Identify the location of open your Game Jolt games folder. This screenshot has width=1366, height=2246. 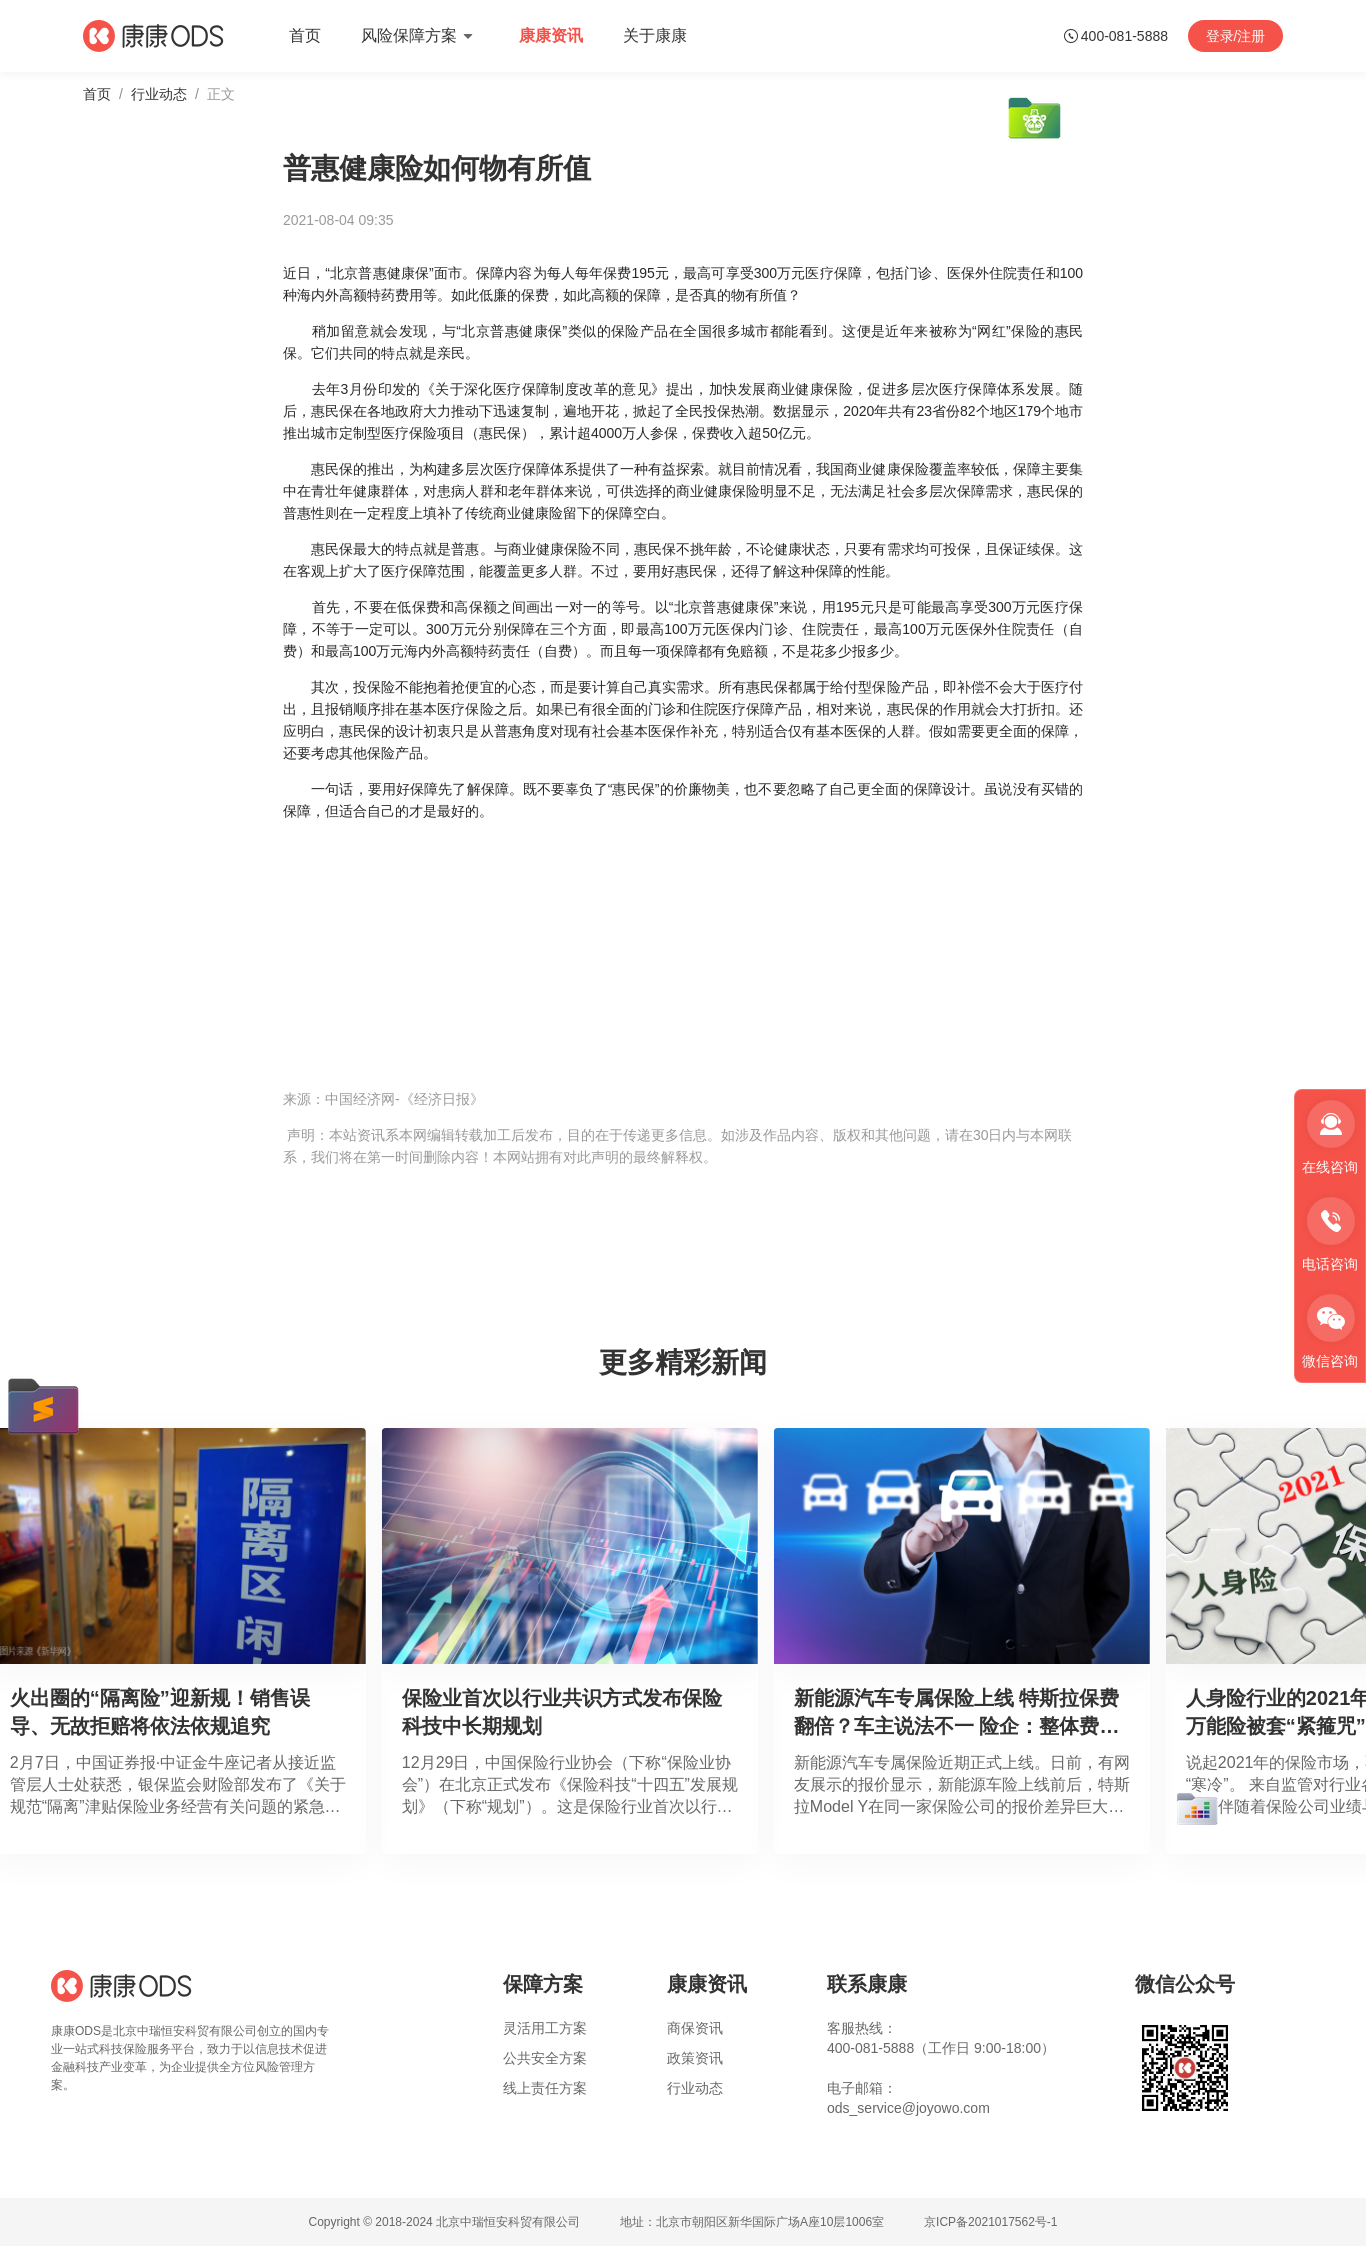
(1034, 119).